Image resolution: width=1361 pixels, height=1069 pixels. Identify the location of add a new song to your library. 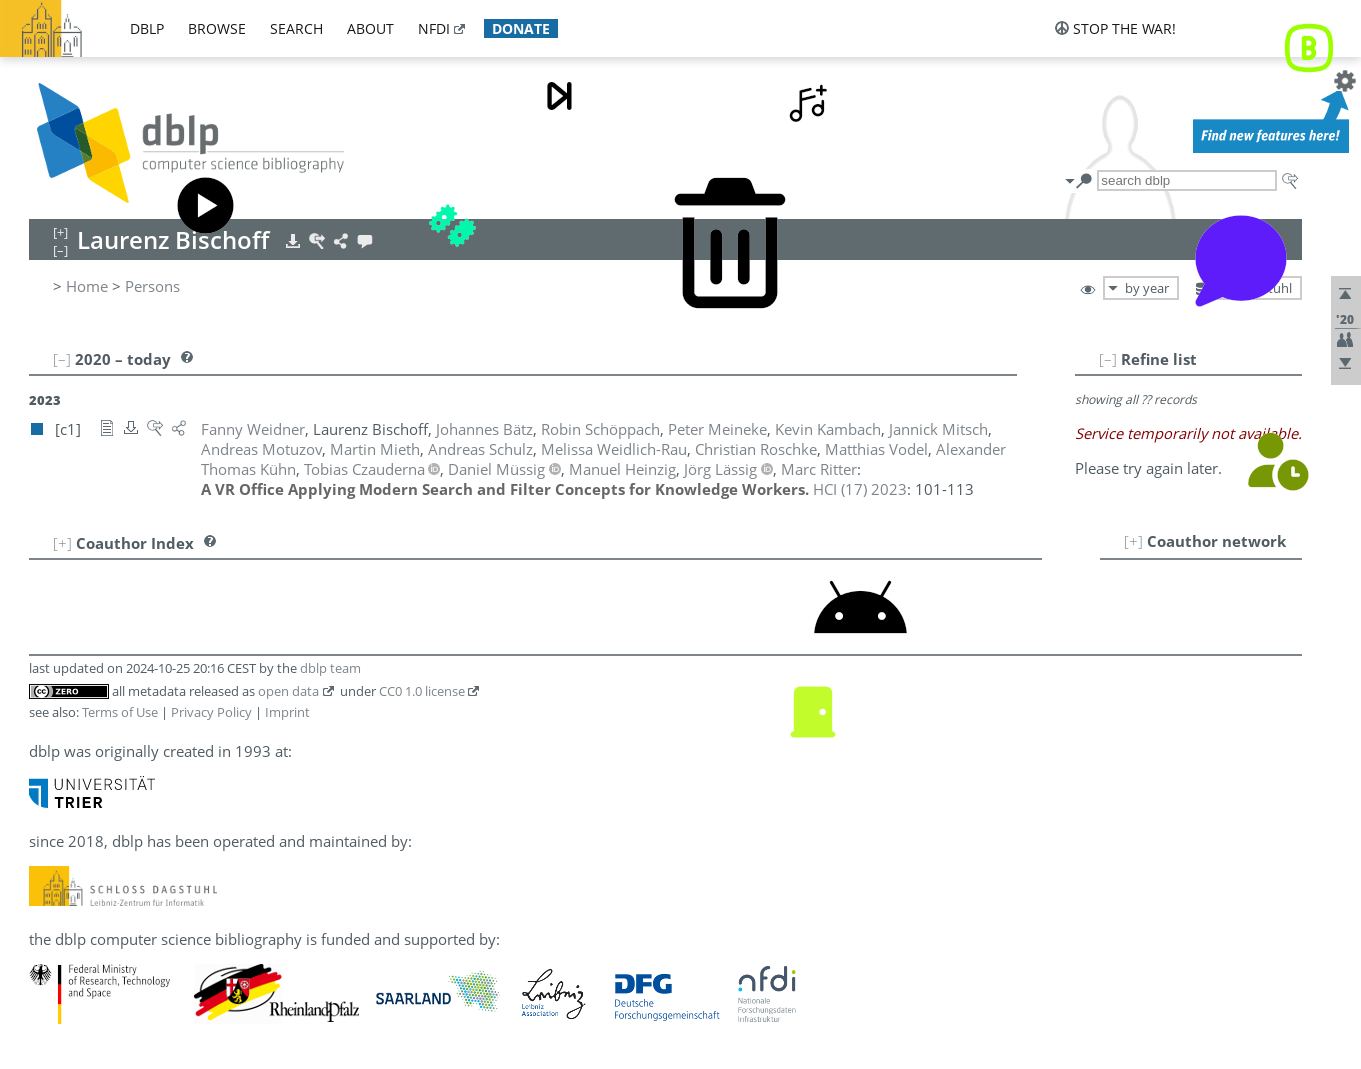
(809, 104).